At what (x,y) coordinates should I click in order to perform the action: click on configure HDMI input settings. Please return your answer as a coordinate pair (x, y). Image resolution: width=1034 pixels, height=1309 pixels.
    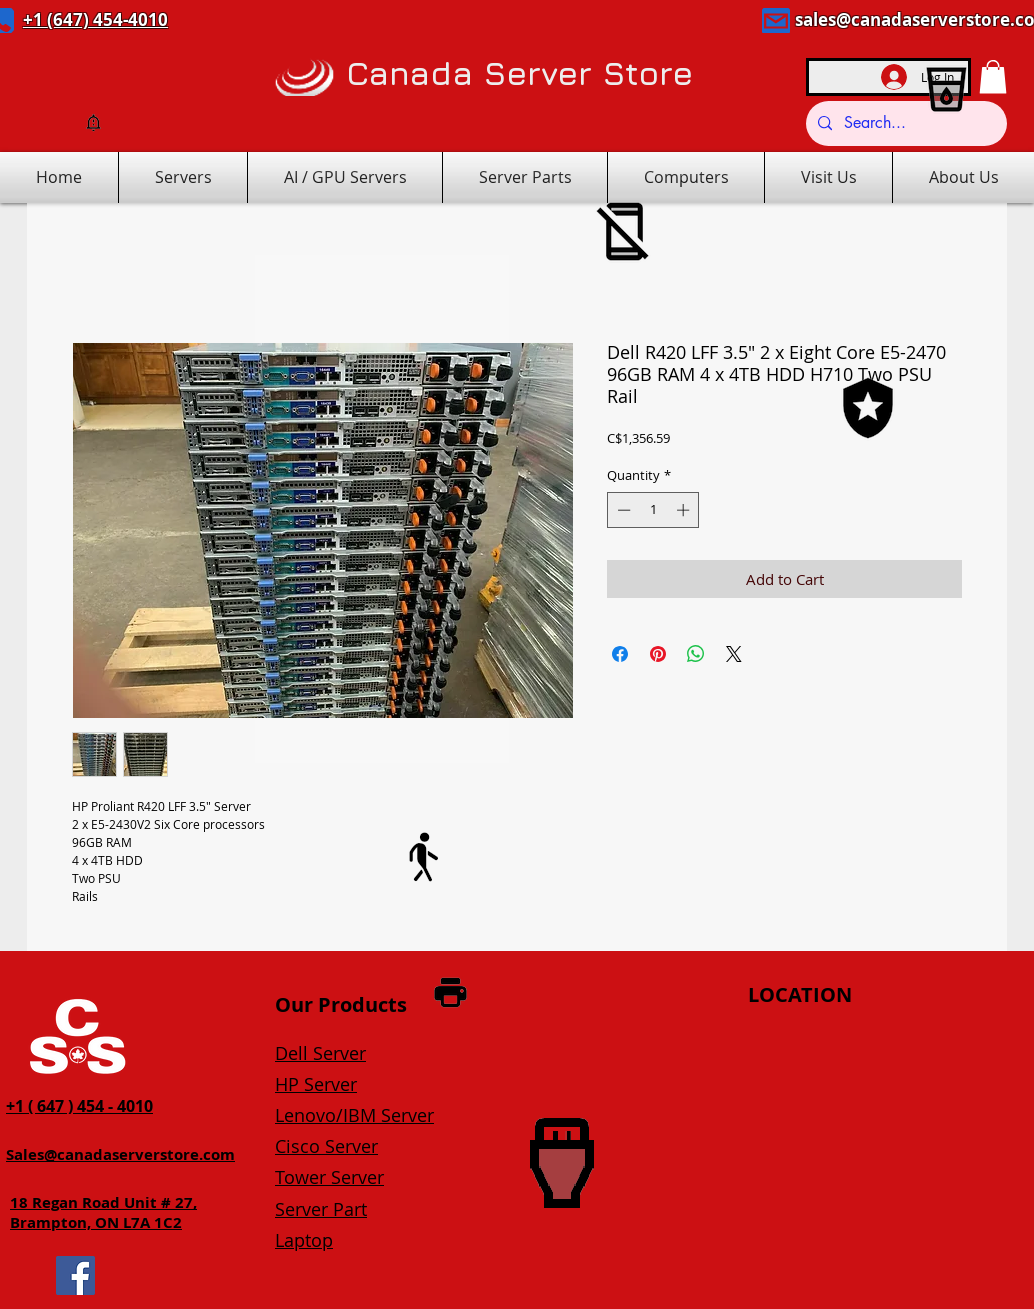
    Looking at the image, I should click on (562, 1163).